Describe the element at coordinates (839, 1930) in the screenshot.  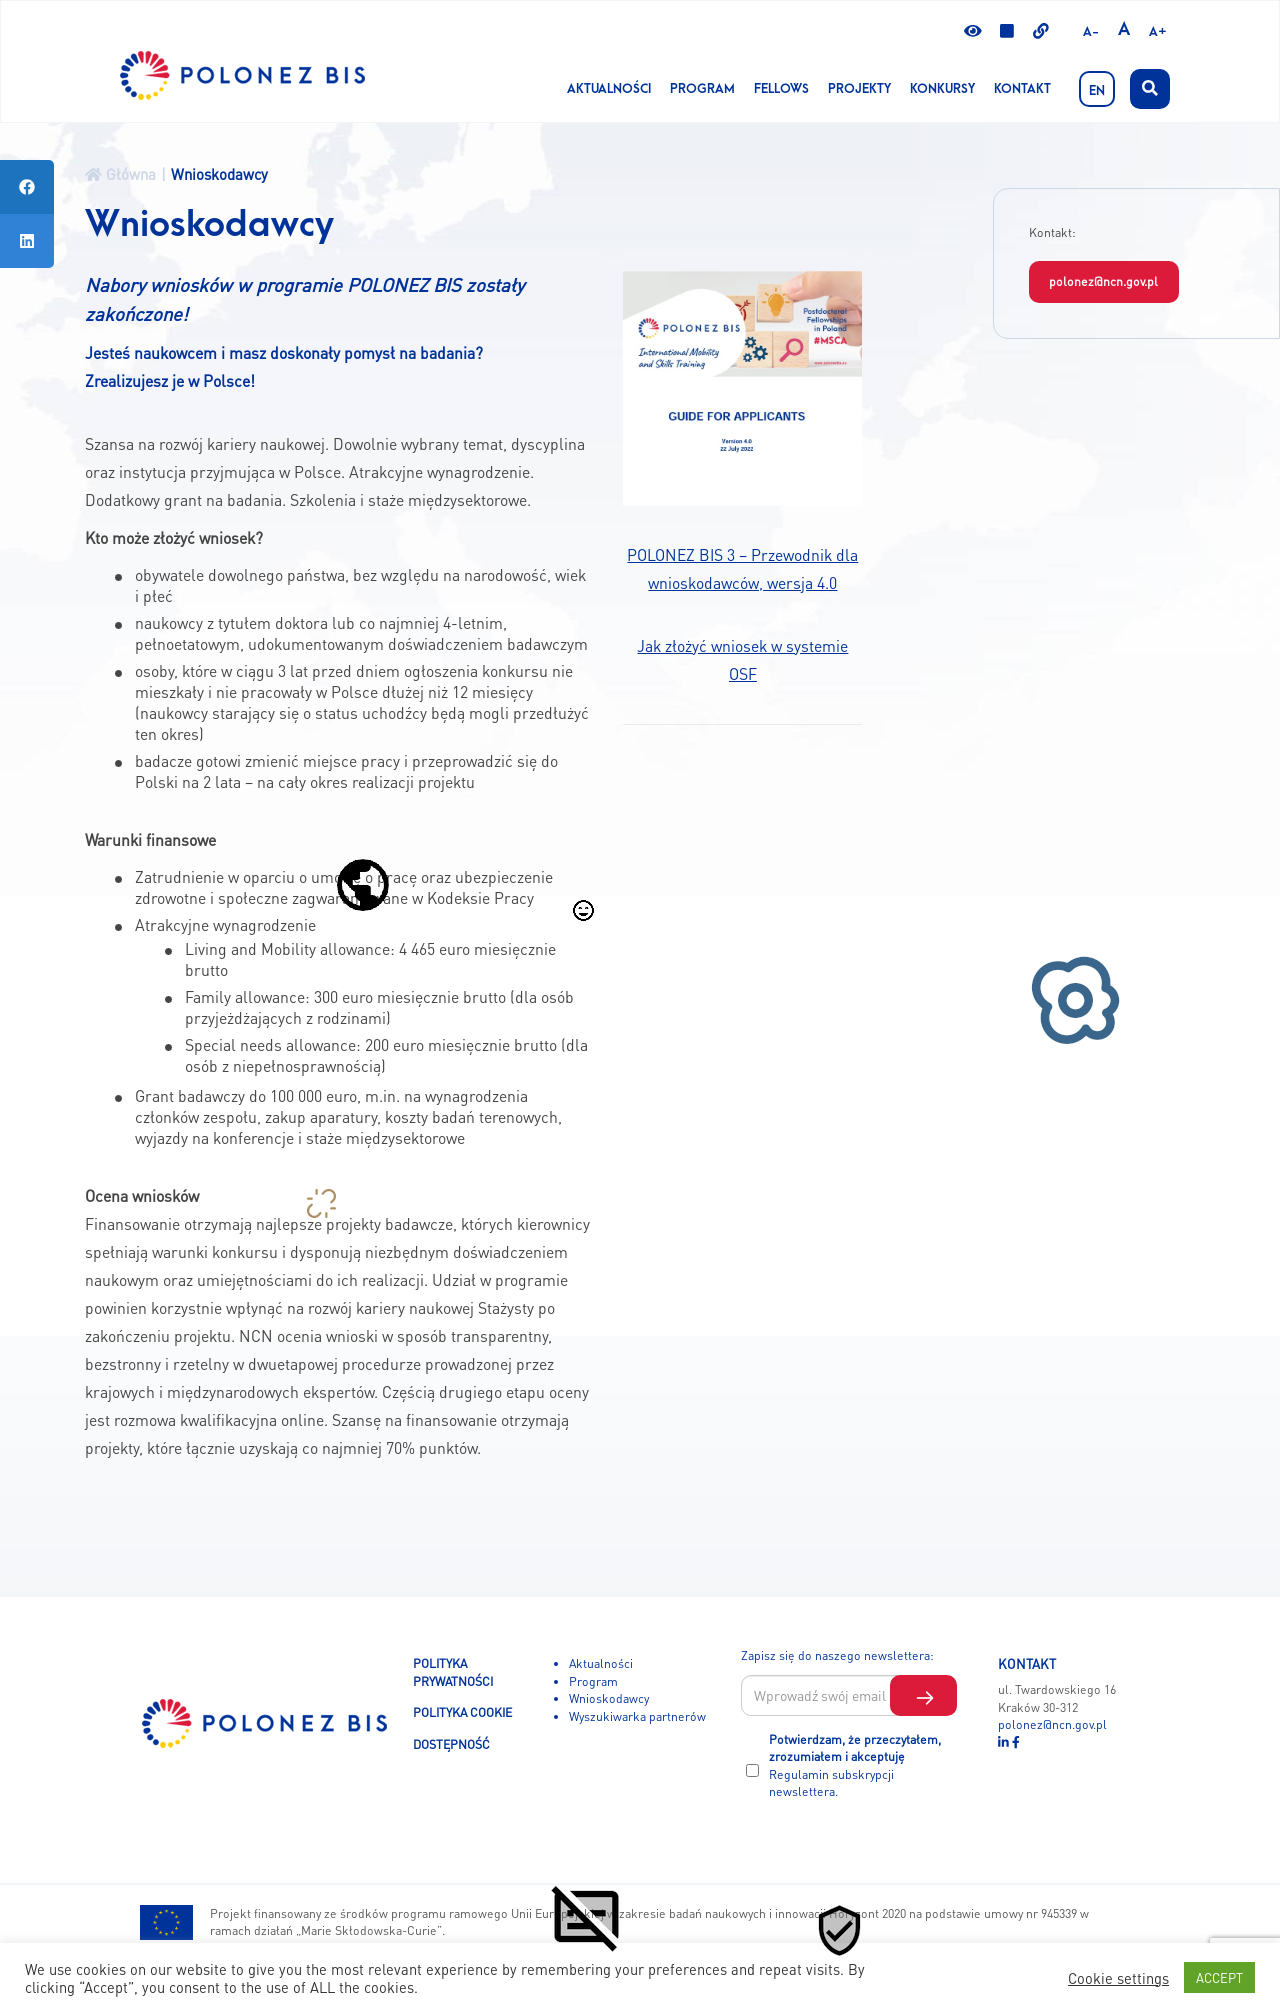
I see `indicates a verified or trusted user account` at that location.